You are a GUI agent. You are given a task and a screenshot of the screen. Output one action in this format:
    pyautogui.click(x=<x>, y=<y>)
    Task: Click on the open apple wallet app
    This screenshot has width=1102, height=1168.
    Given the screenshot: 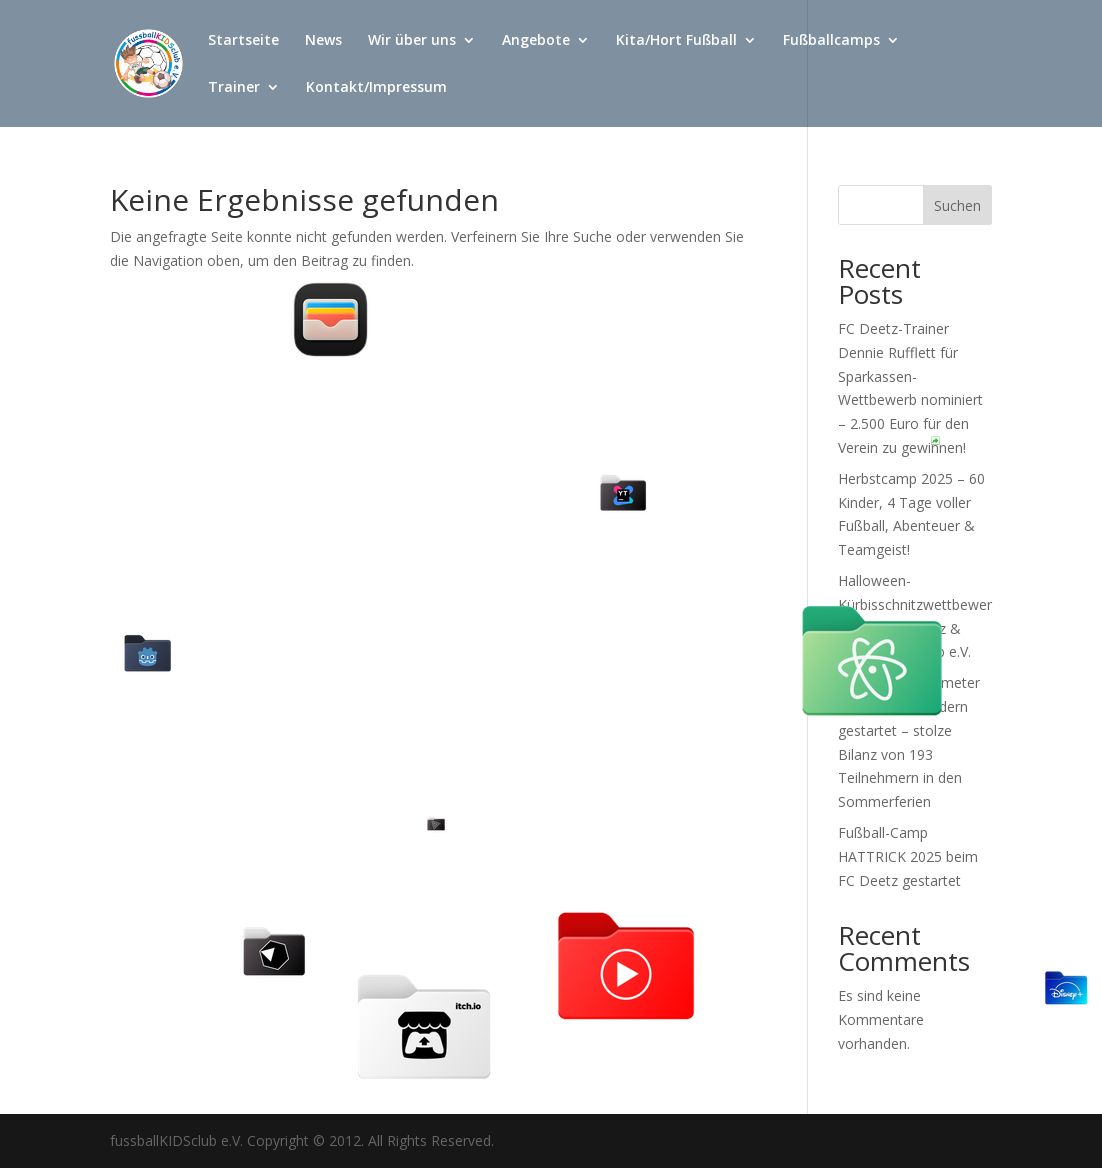 What is the action you would take?
    pyautogui.click(x=330, y=319)
    